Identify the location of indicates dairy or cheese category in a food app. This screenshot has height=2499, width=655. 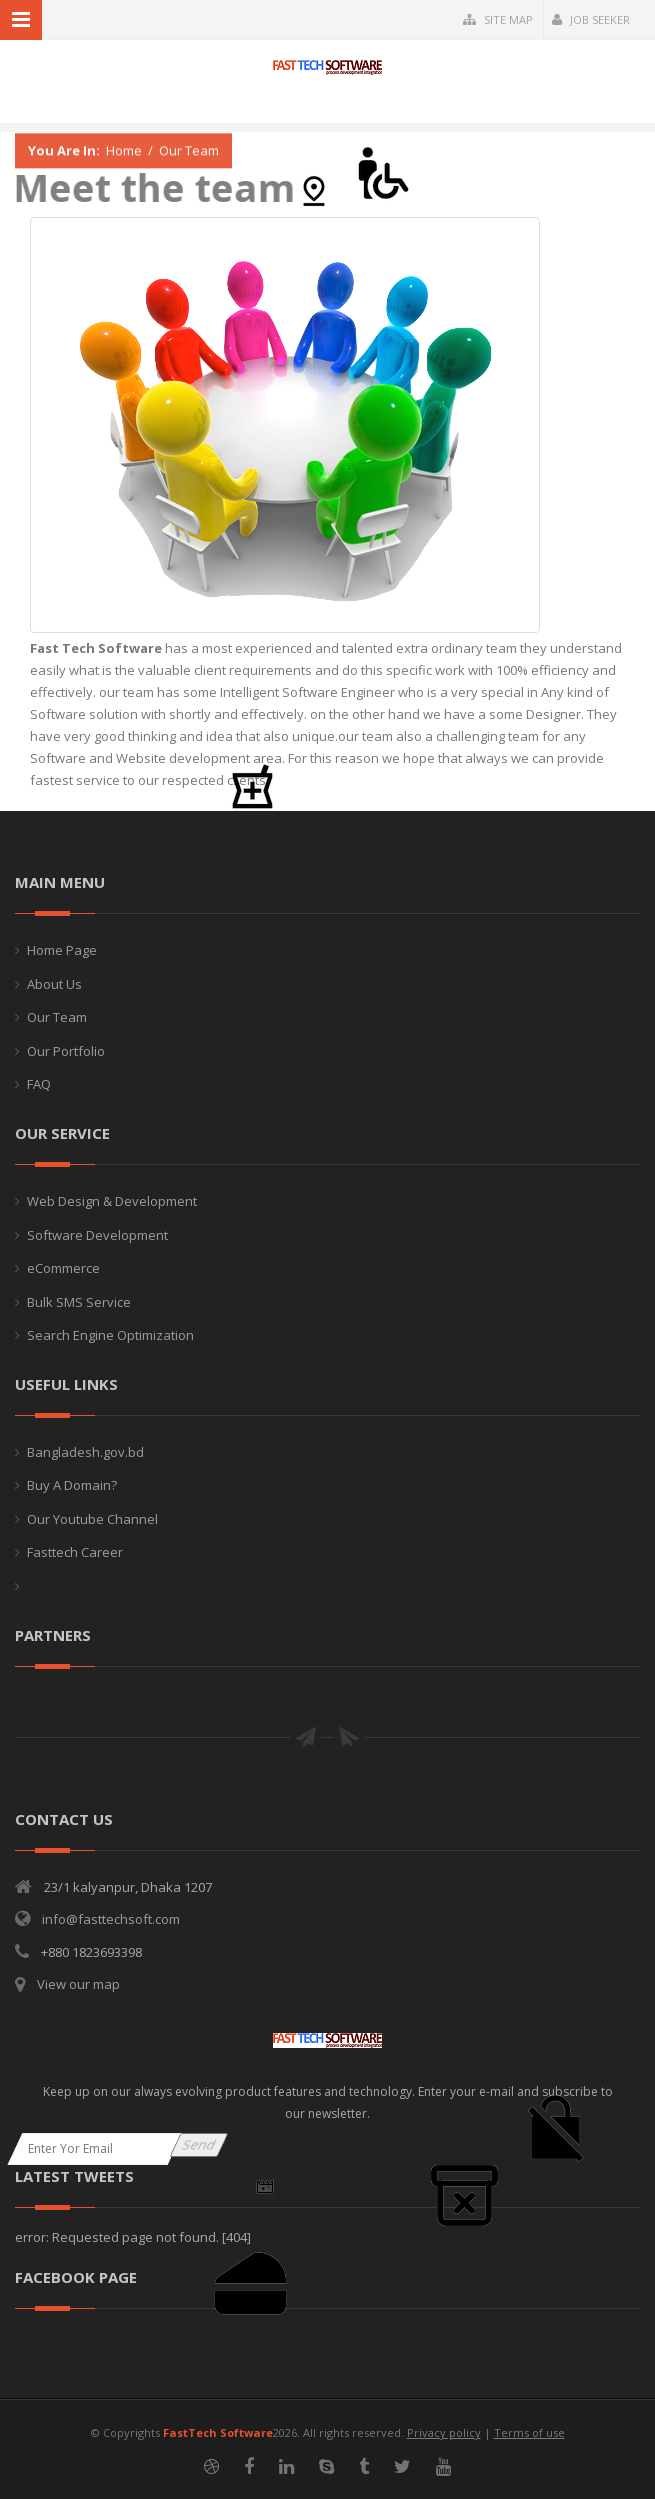
(250, 2283).